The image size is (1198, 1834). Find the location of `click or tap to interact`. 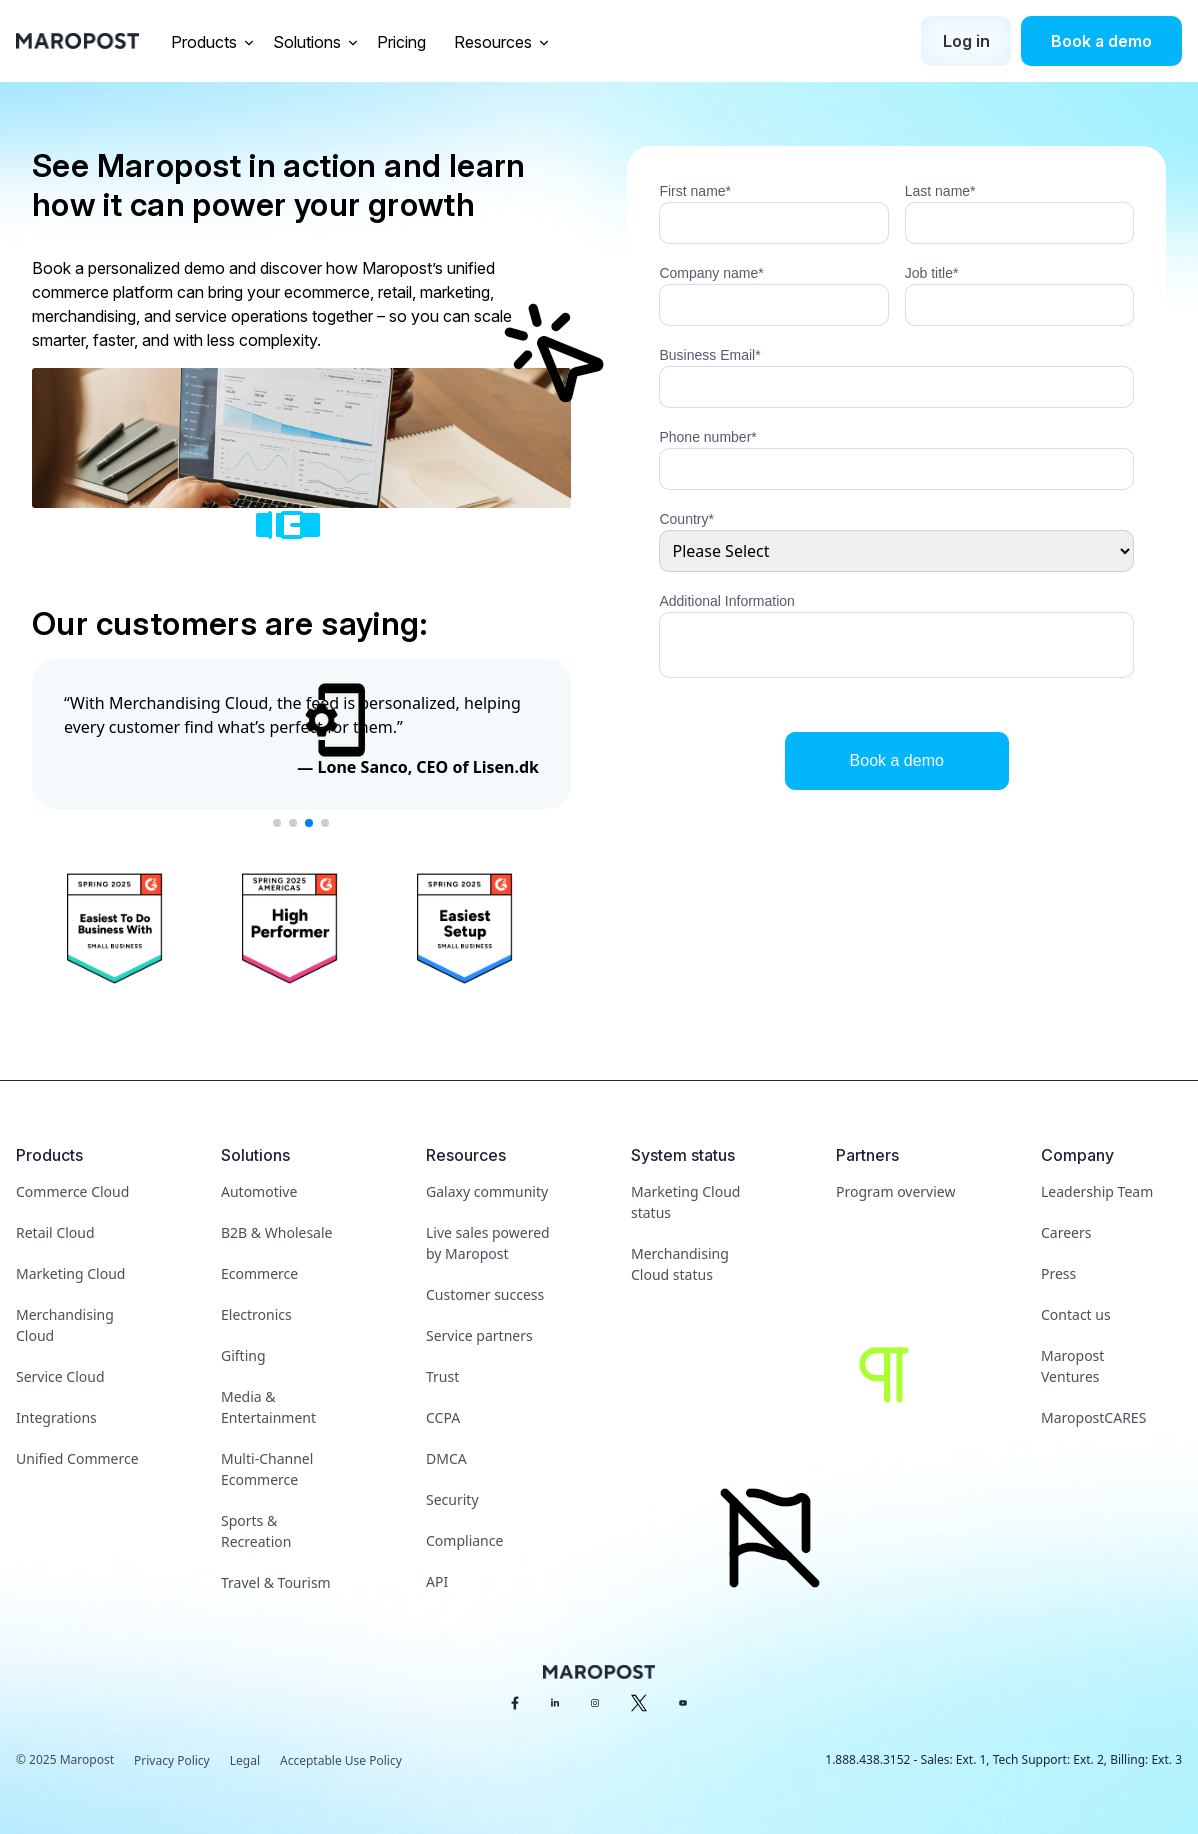

click or tap to interact is located at coordinates (556, 355).